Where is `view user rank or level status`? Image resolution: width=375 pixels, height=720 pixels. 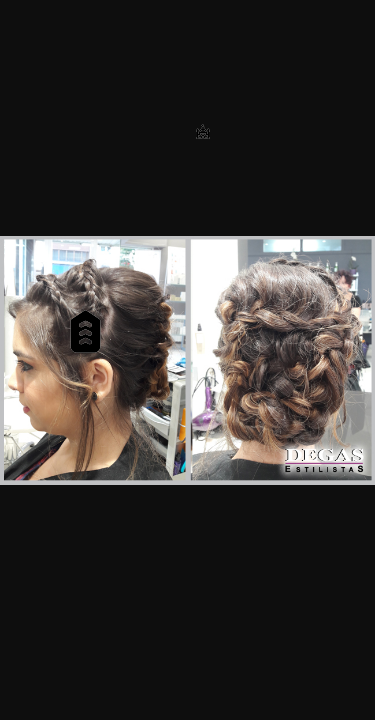 view user rank or level status is located at coordinates (85, 331).